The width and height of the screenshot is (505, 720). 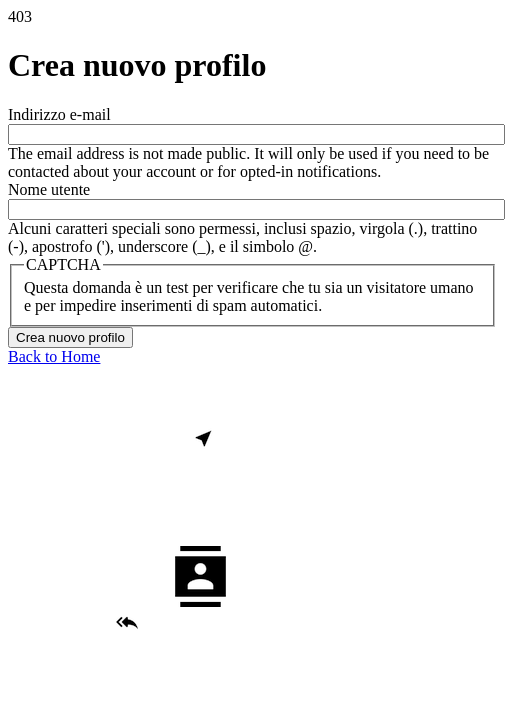 What do you see at coordinates (200, 576) in the screenshot?
I see `access your contacts list` at bounding box center [200, 576].